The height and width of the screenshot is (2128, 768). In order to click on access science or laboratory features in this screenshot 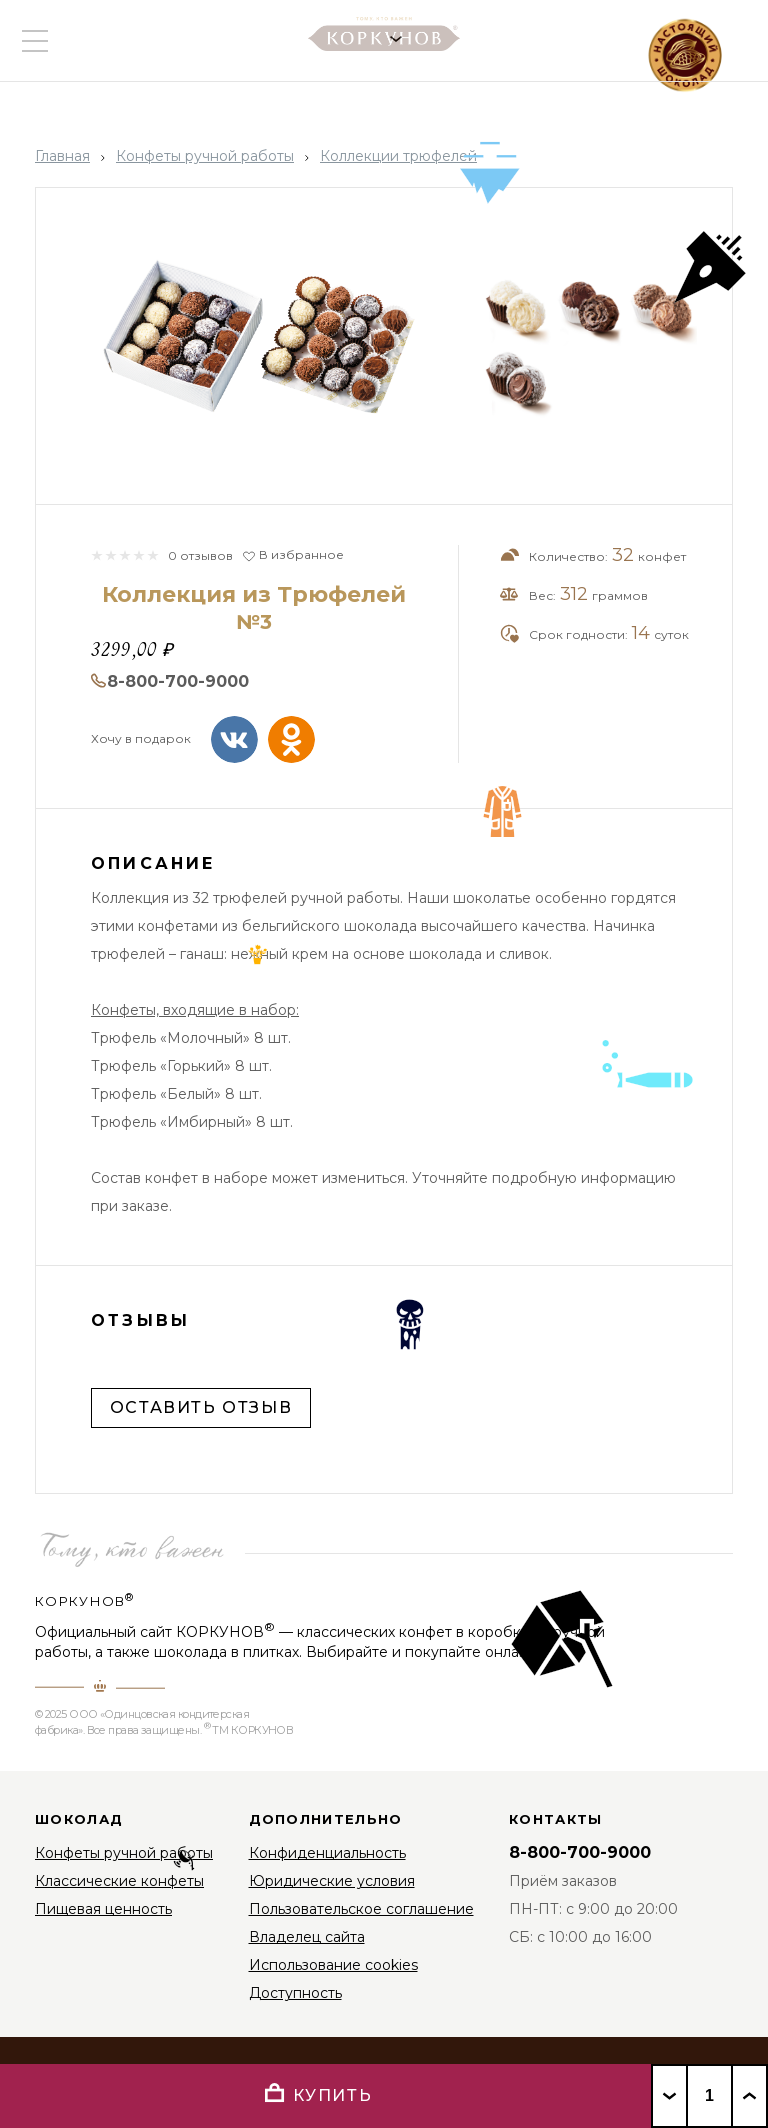, I will do `click(502, 811)`.